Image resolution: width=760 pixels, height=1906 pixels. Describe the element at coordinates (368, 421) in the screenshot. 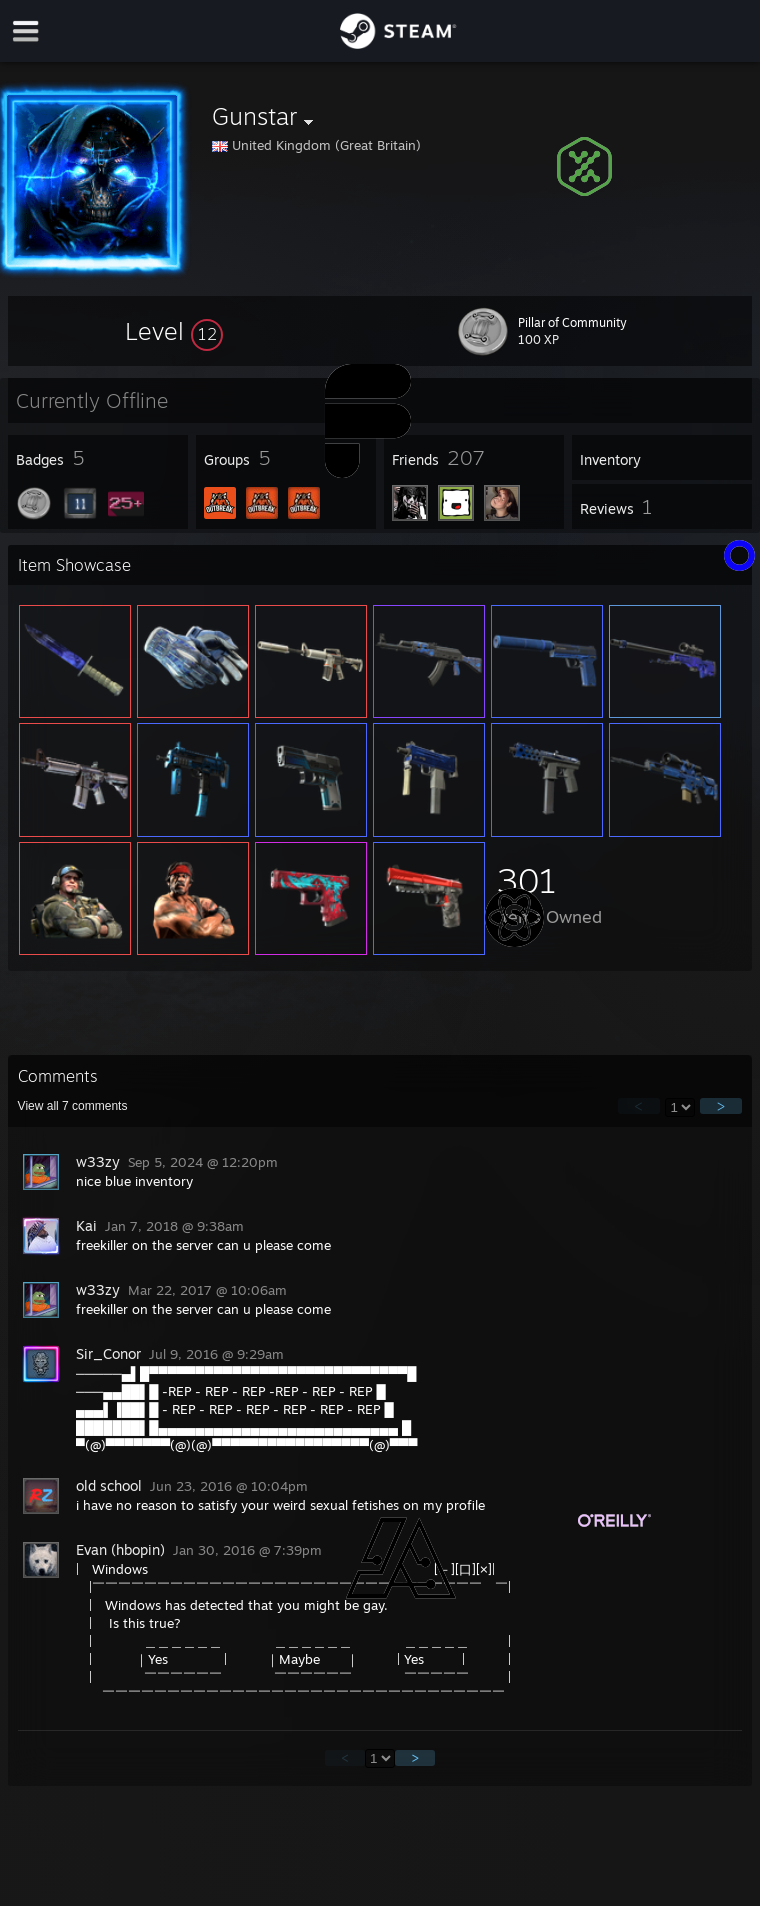

I see `formbricks logo` at that location.